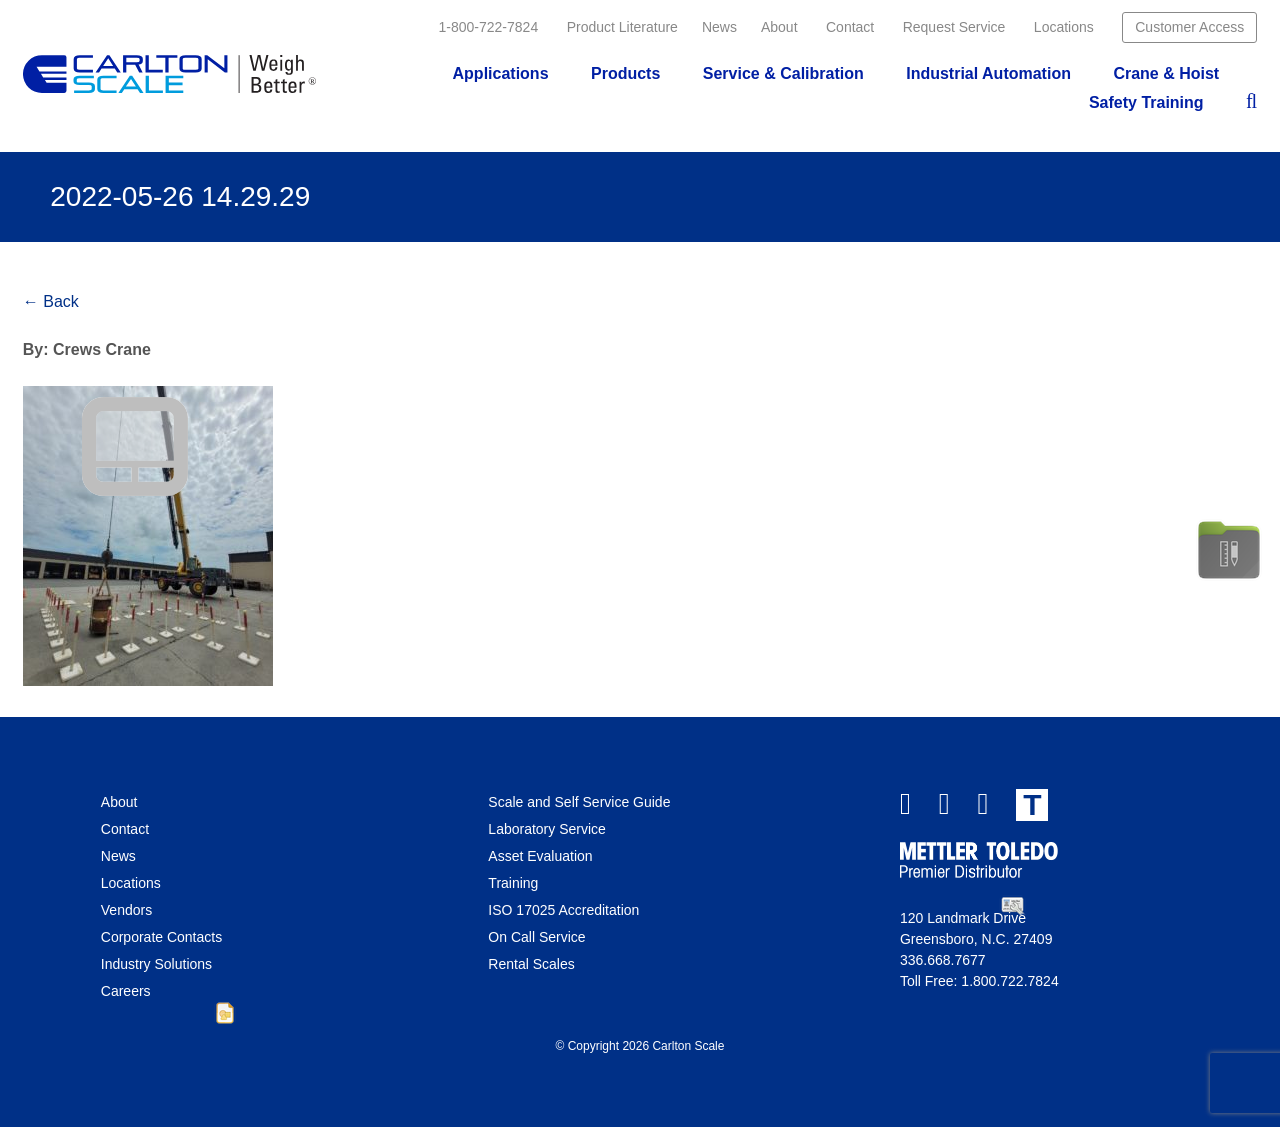 The width and height of the screenshot is (1280, 1127). I want to click on open templates folder, so click(1229, 550).